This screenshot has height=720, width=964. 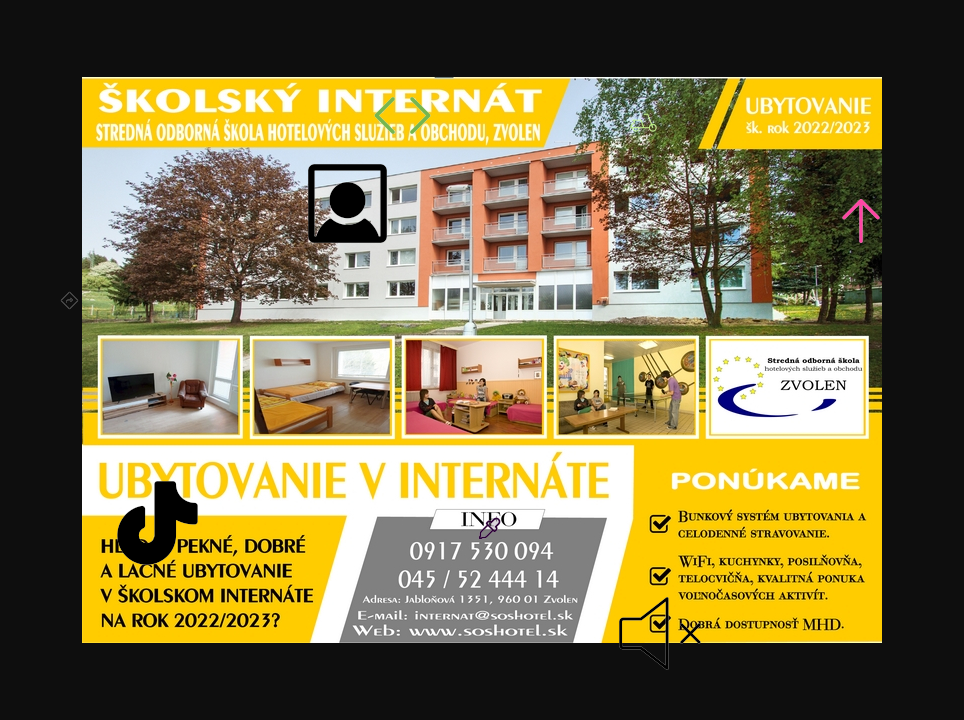 I want to click on open the TikTok app, so click(x=157, y=524).